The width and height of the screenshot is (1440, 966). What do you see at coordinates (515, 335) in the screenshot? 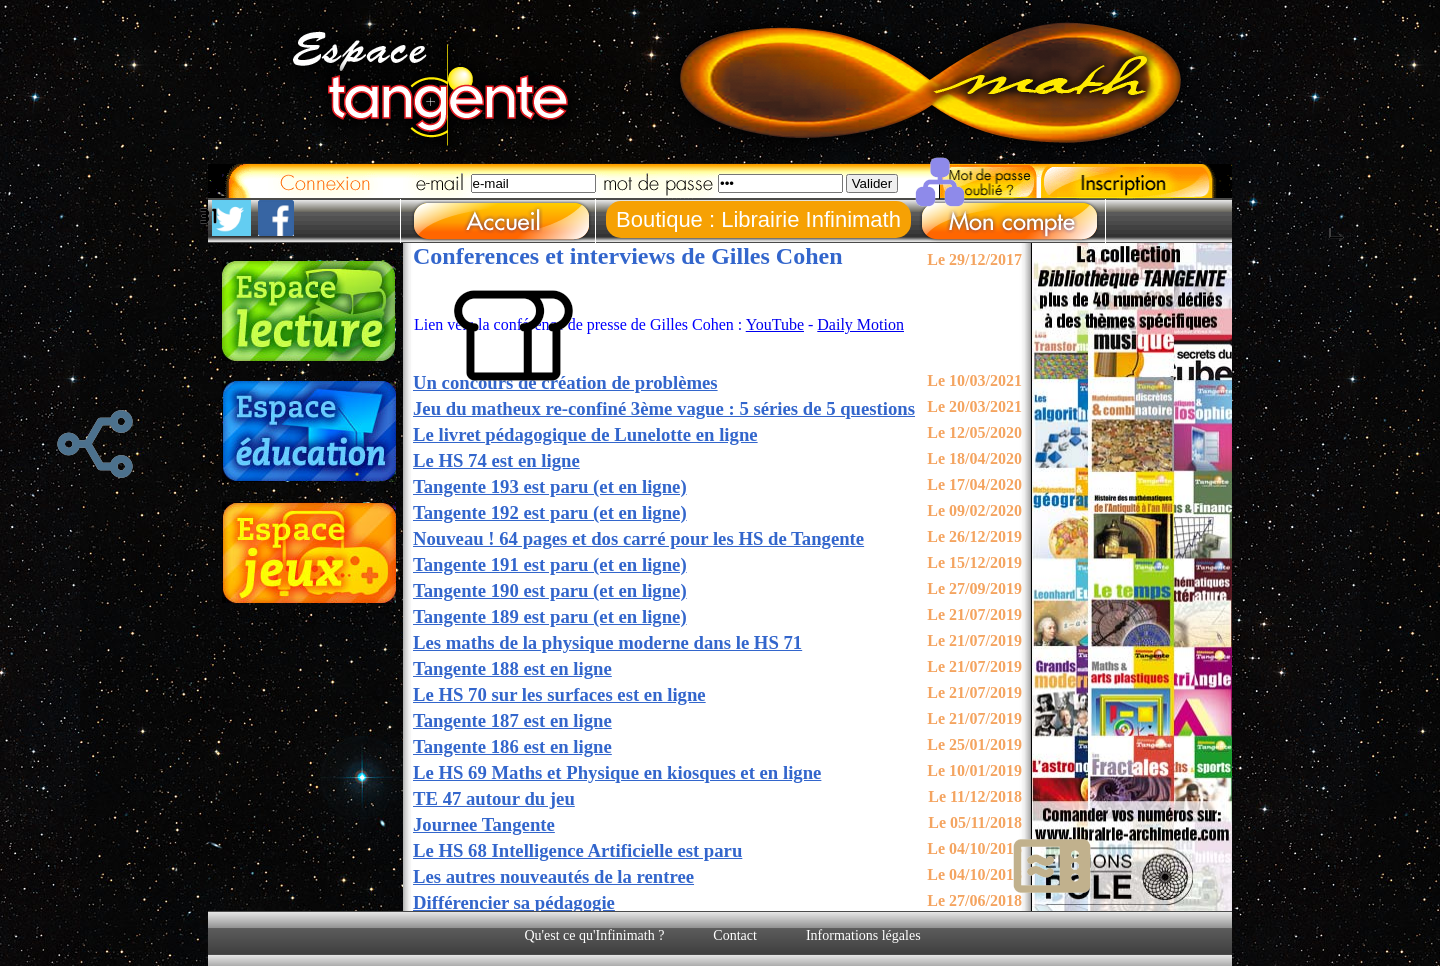
I see `browse bakery or bread products` at bounding box center [515, 335].